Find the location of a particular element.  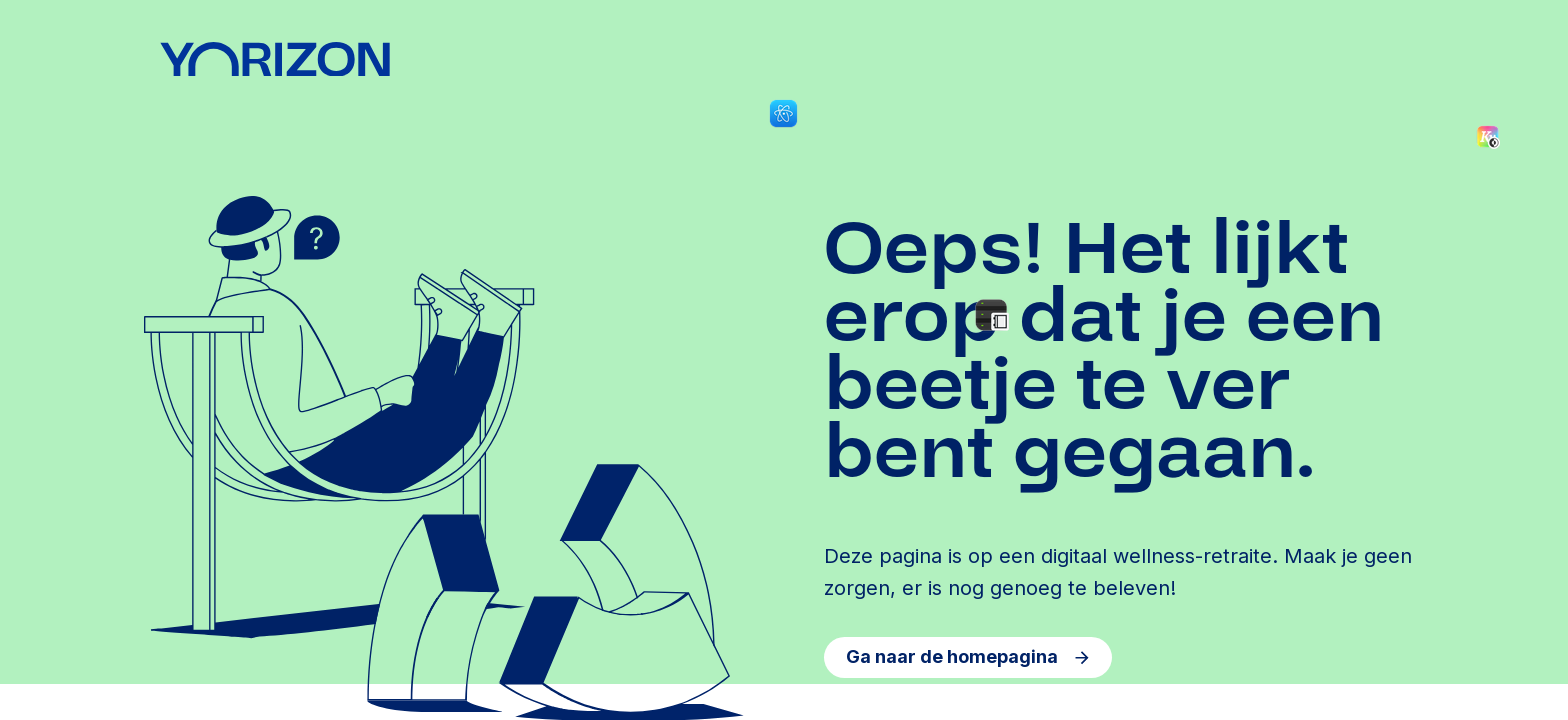

configure LDAP server connection settings is located at coordinates (991, 315).